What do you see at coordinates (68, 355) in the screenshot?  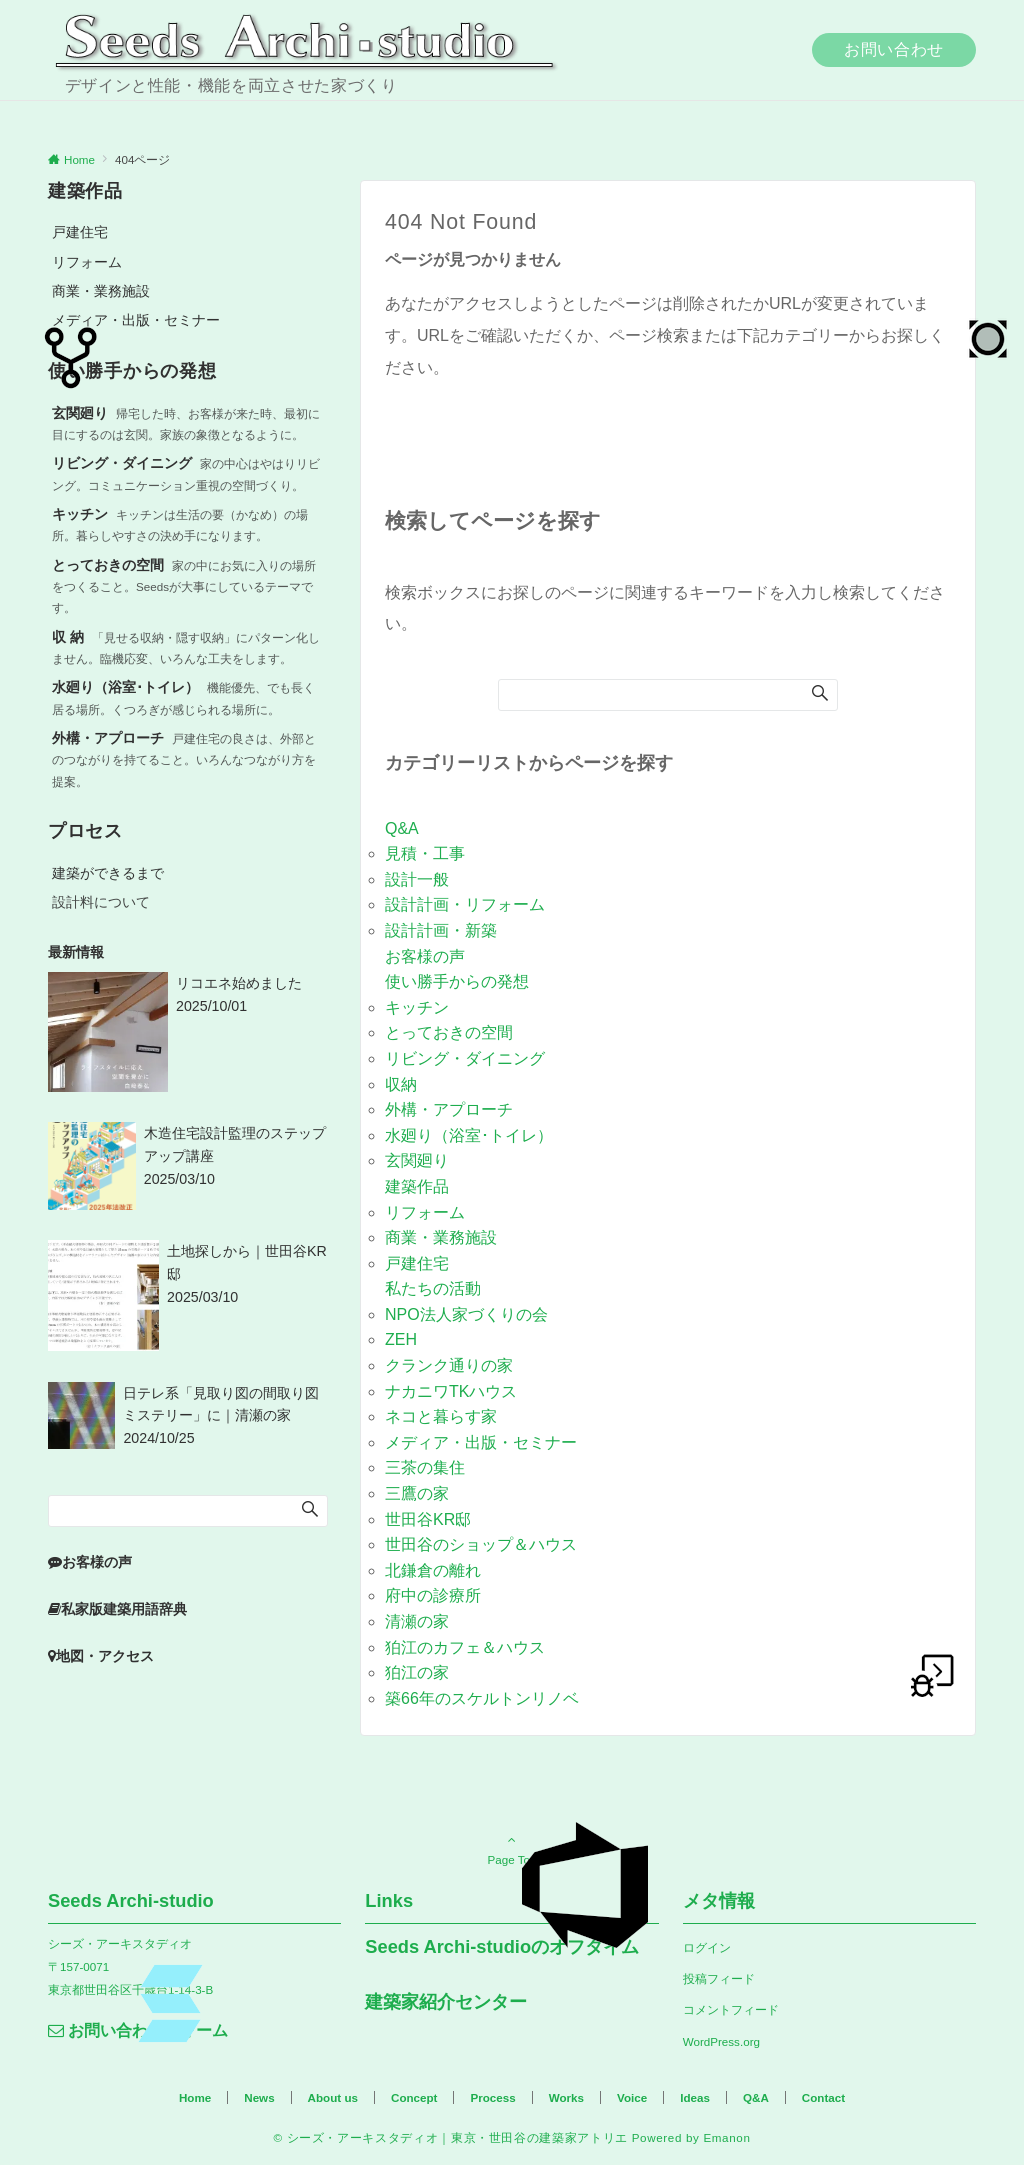 I see `fork a repository` at bounding box center [68, 355].